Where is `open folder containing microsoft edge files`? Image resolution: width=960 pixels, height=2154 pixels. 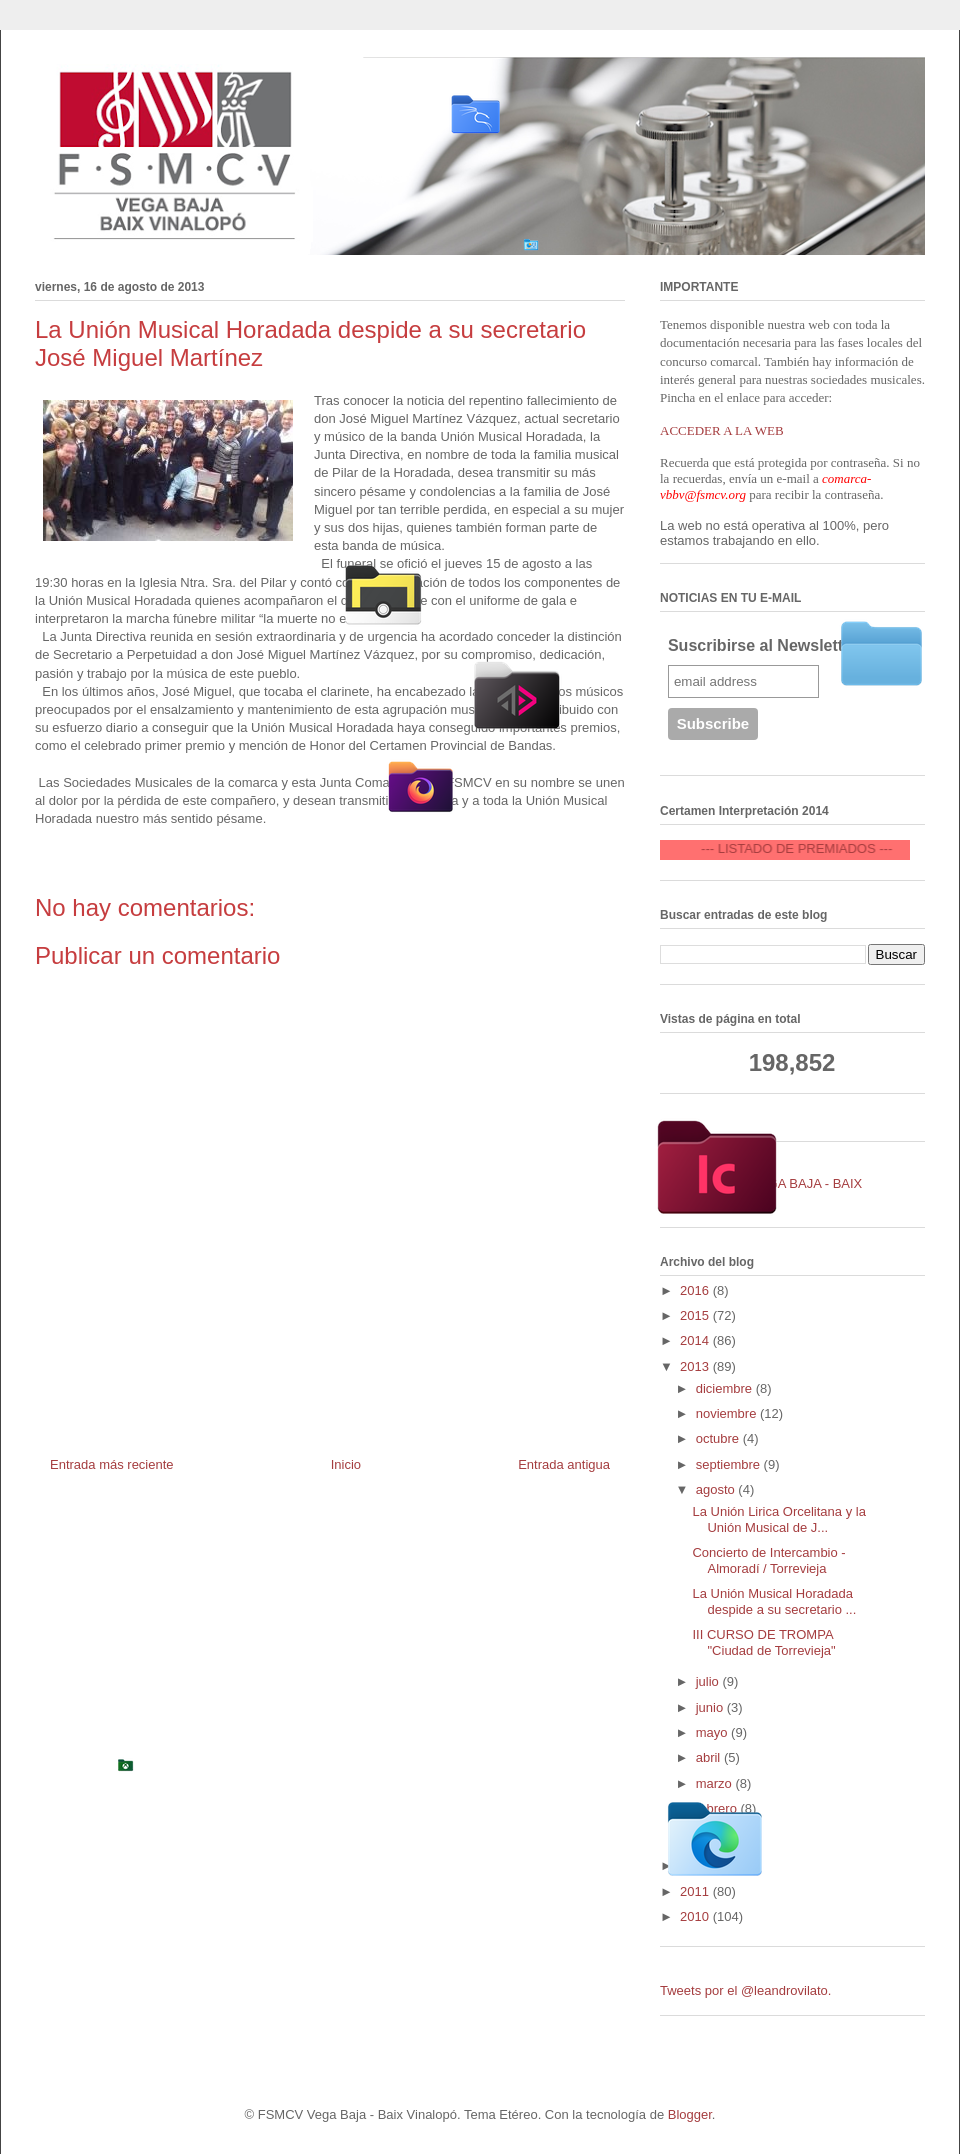 open folder containing microsoft edge files is located at coordinates (714, 1841).